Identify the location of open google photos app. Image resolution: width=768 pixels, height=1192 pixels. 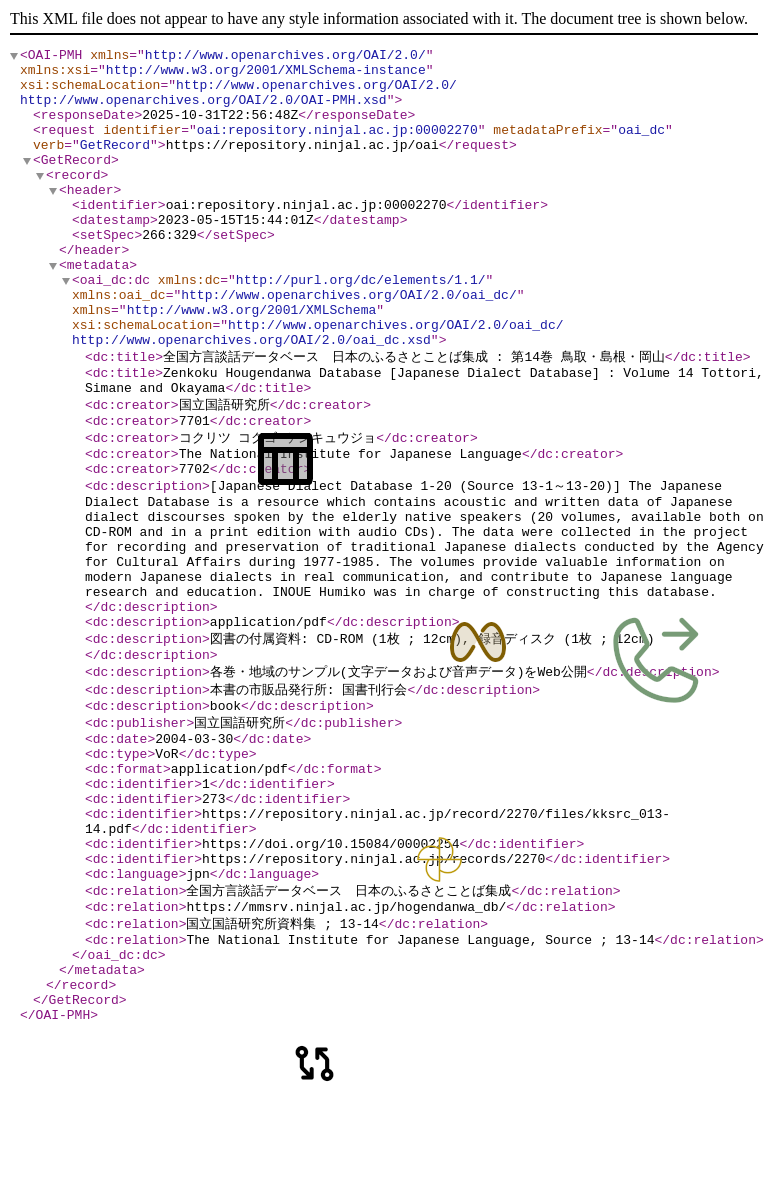
(439, 859).